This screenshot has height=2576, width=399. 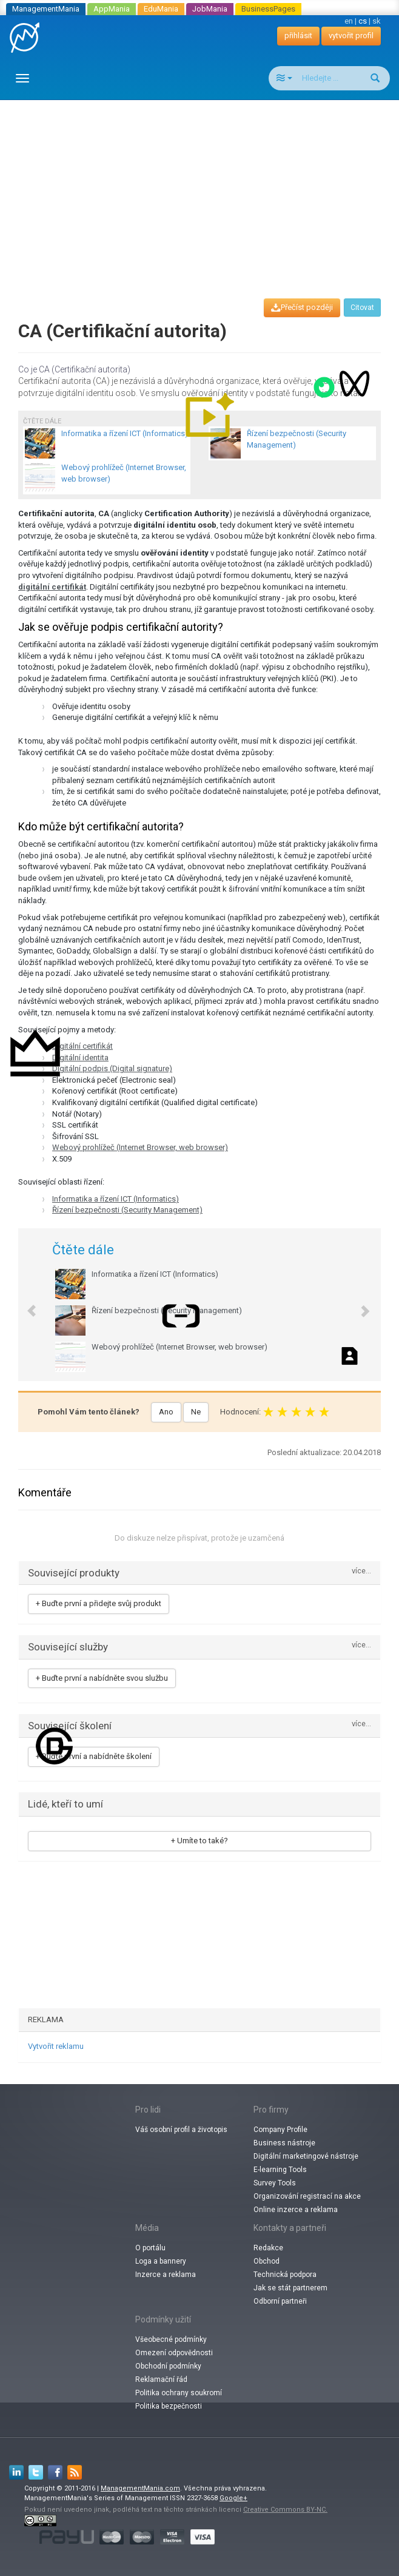 I want to click on open wechat channels, so click(x=354, y=383).